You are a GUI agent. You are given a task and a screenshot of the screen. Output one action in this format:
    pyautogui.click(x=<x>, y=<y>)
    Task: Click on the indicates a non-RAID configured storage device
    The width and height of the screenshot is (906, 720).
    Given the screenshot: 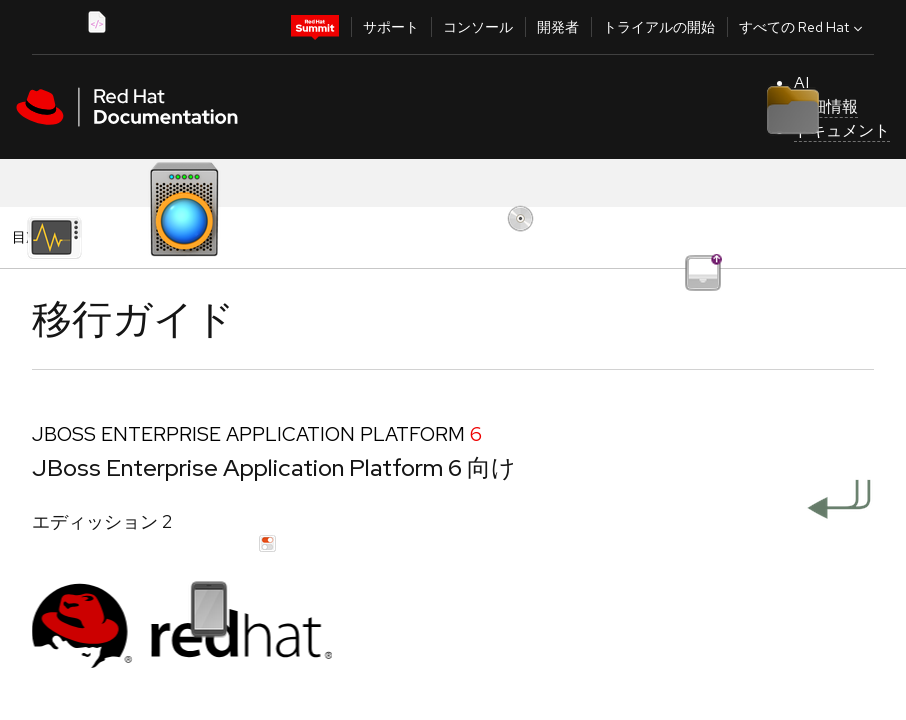 What is the action you would take?
    pyautogui.click(x=184, y=209)
    